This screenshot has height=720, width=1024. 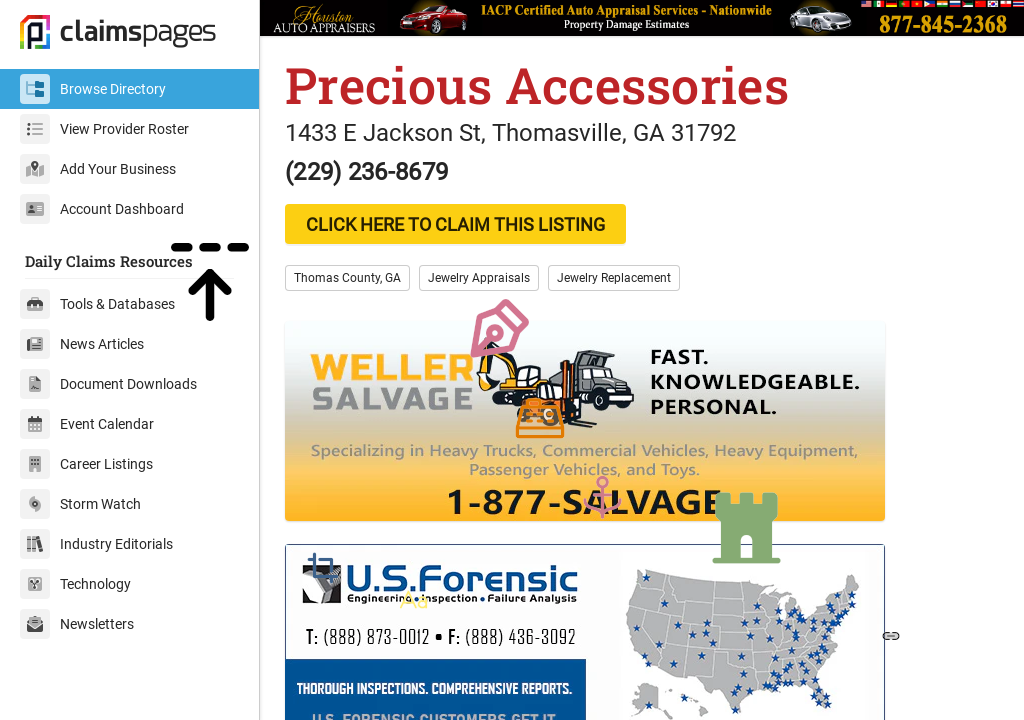 What do you see at coordinates (323, 568) in the screenshot?
I see `crop an image or photo` at bounding box center [323, 568].